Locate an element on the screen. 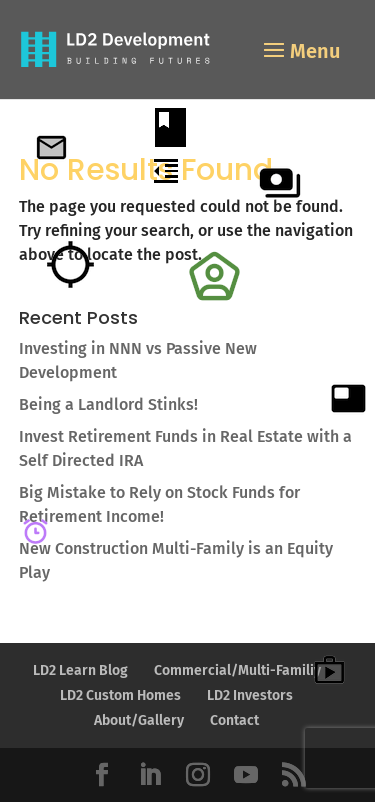 Image resolution: width=375 pixels, height=802 pixels. decrease text indentation is located at coordinates (166, 171).